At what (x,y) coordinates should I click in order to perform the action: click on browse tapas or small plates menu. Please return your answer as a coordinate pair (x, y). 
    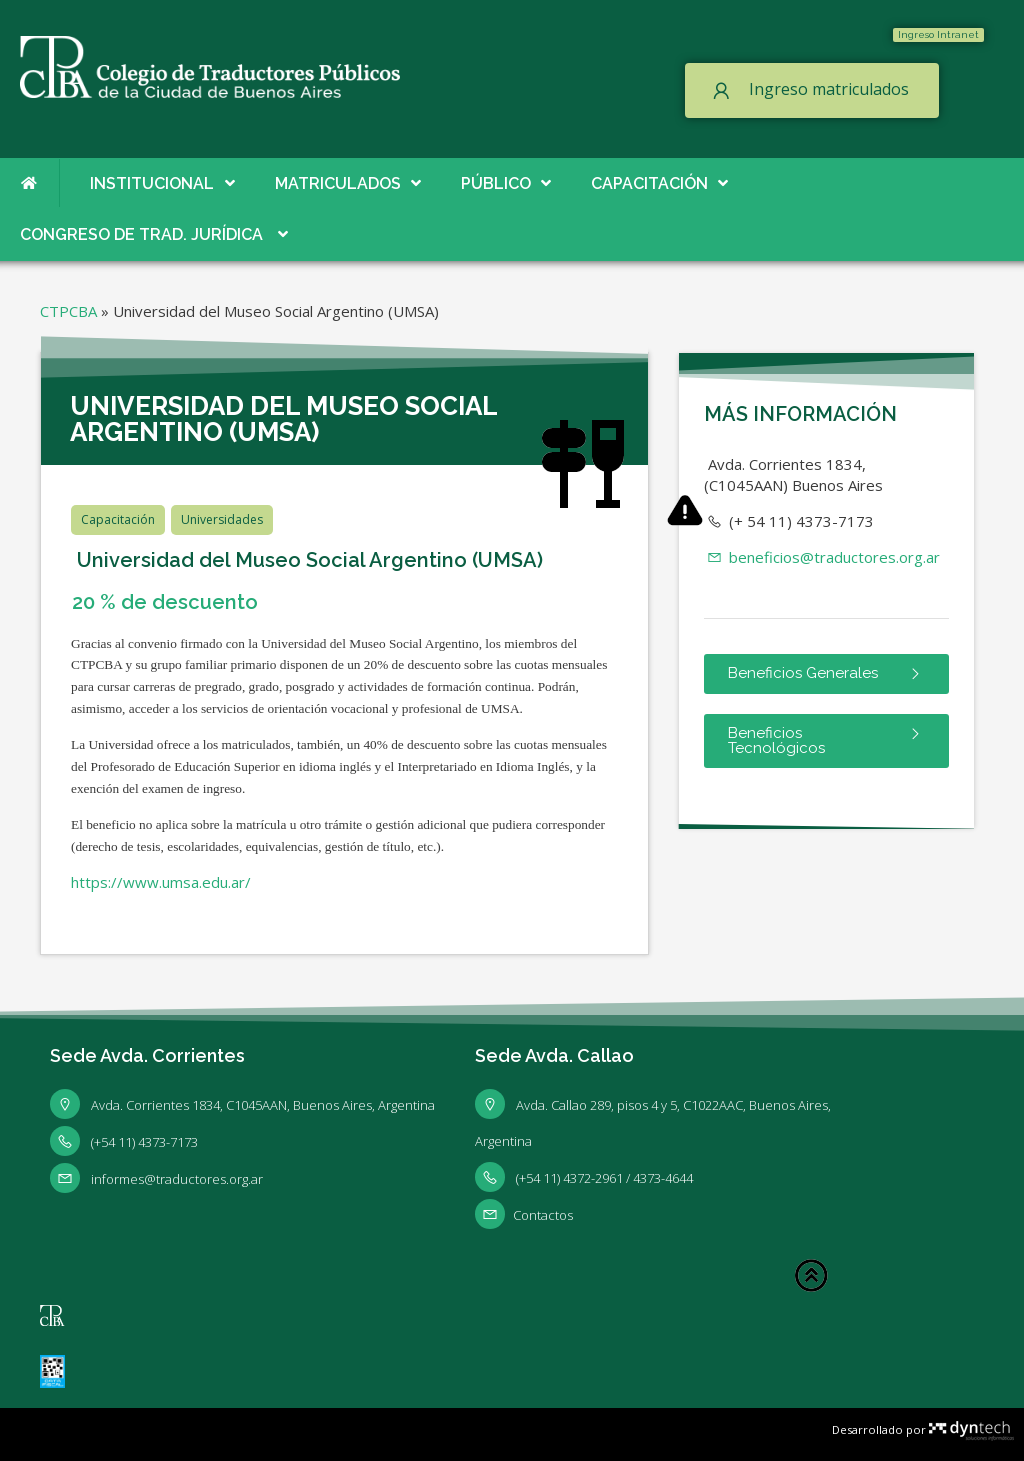
    Looking at the image, I should click on (584, 464).